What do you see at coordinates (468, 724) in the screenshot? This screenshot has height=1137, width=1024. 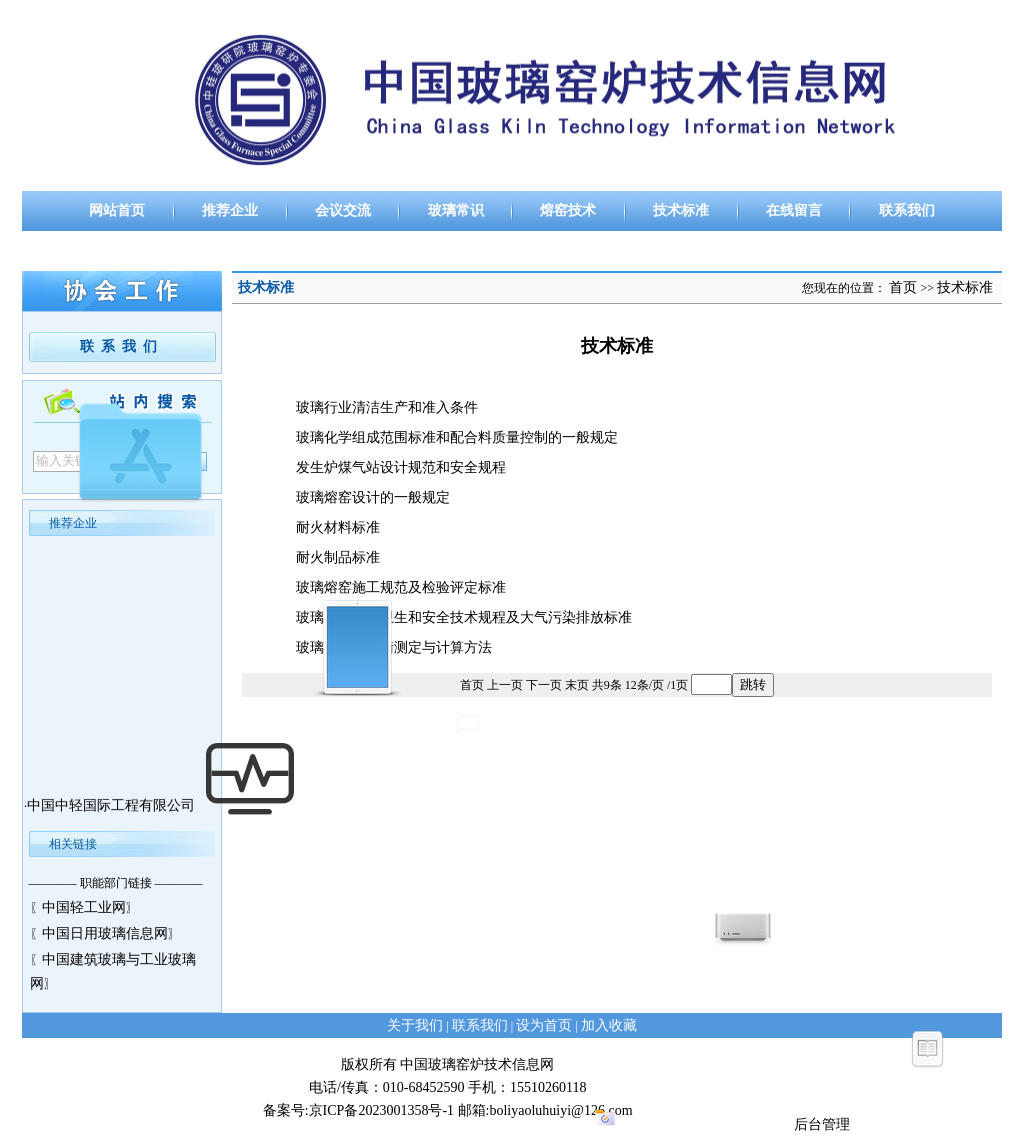 I see `view image sequence in media library` at bounding box center [468, 724].